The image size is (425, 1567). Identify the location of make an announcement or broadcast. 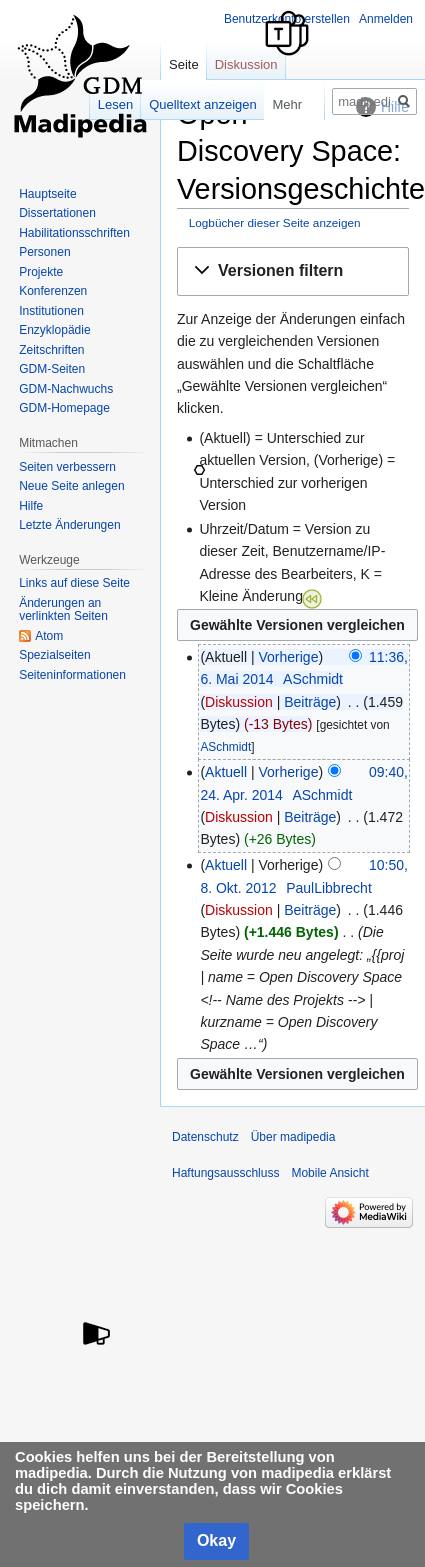
(95, 1334).